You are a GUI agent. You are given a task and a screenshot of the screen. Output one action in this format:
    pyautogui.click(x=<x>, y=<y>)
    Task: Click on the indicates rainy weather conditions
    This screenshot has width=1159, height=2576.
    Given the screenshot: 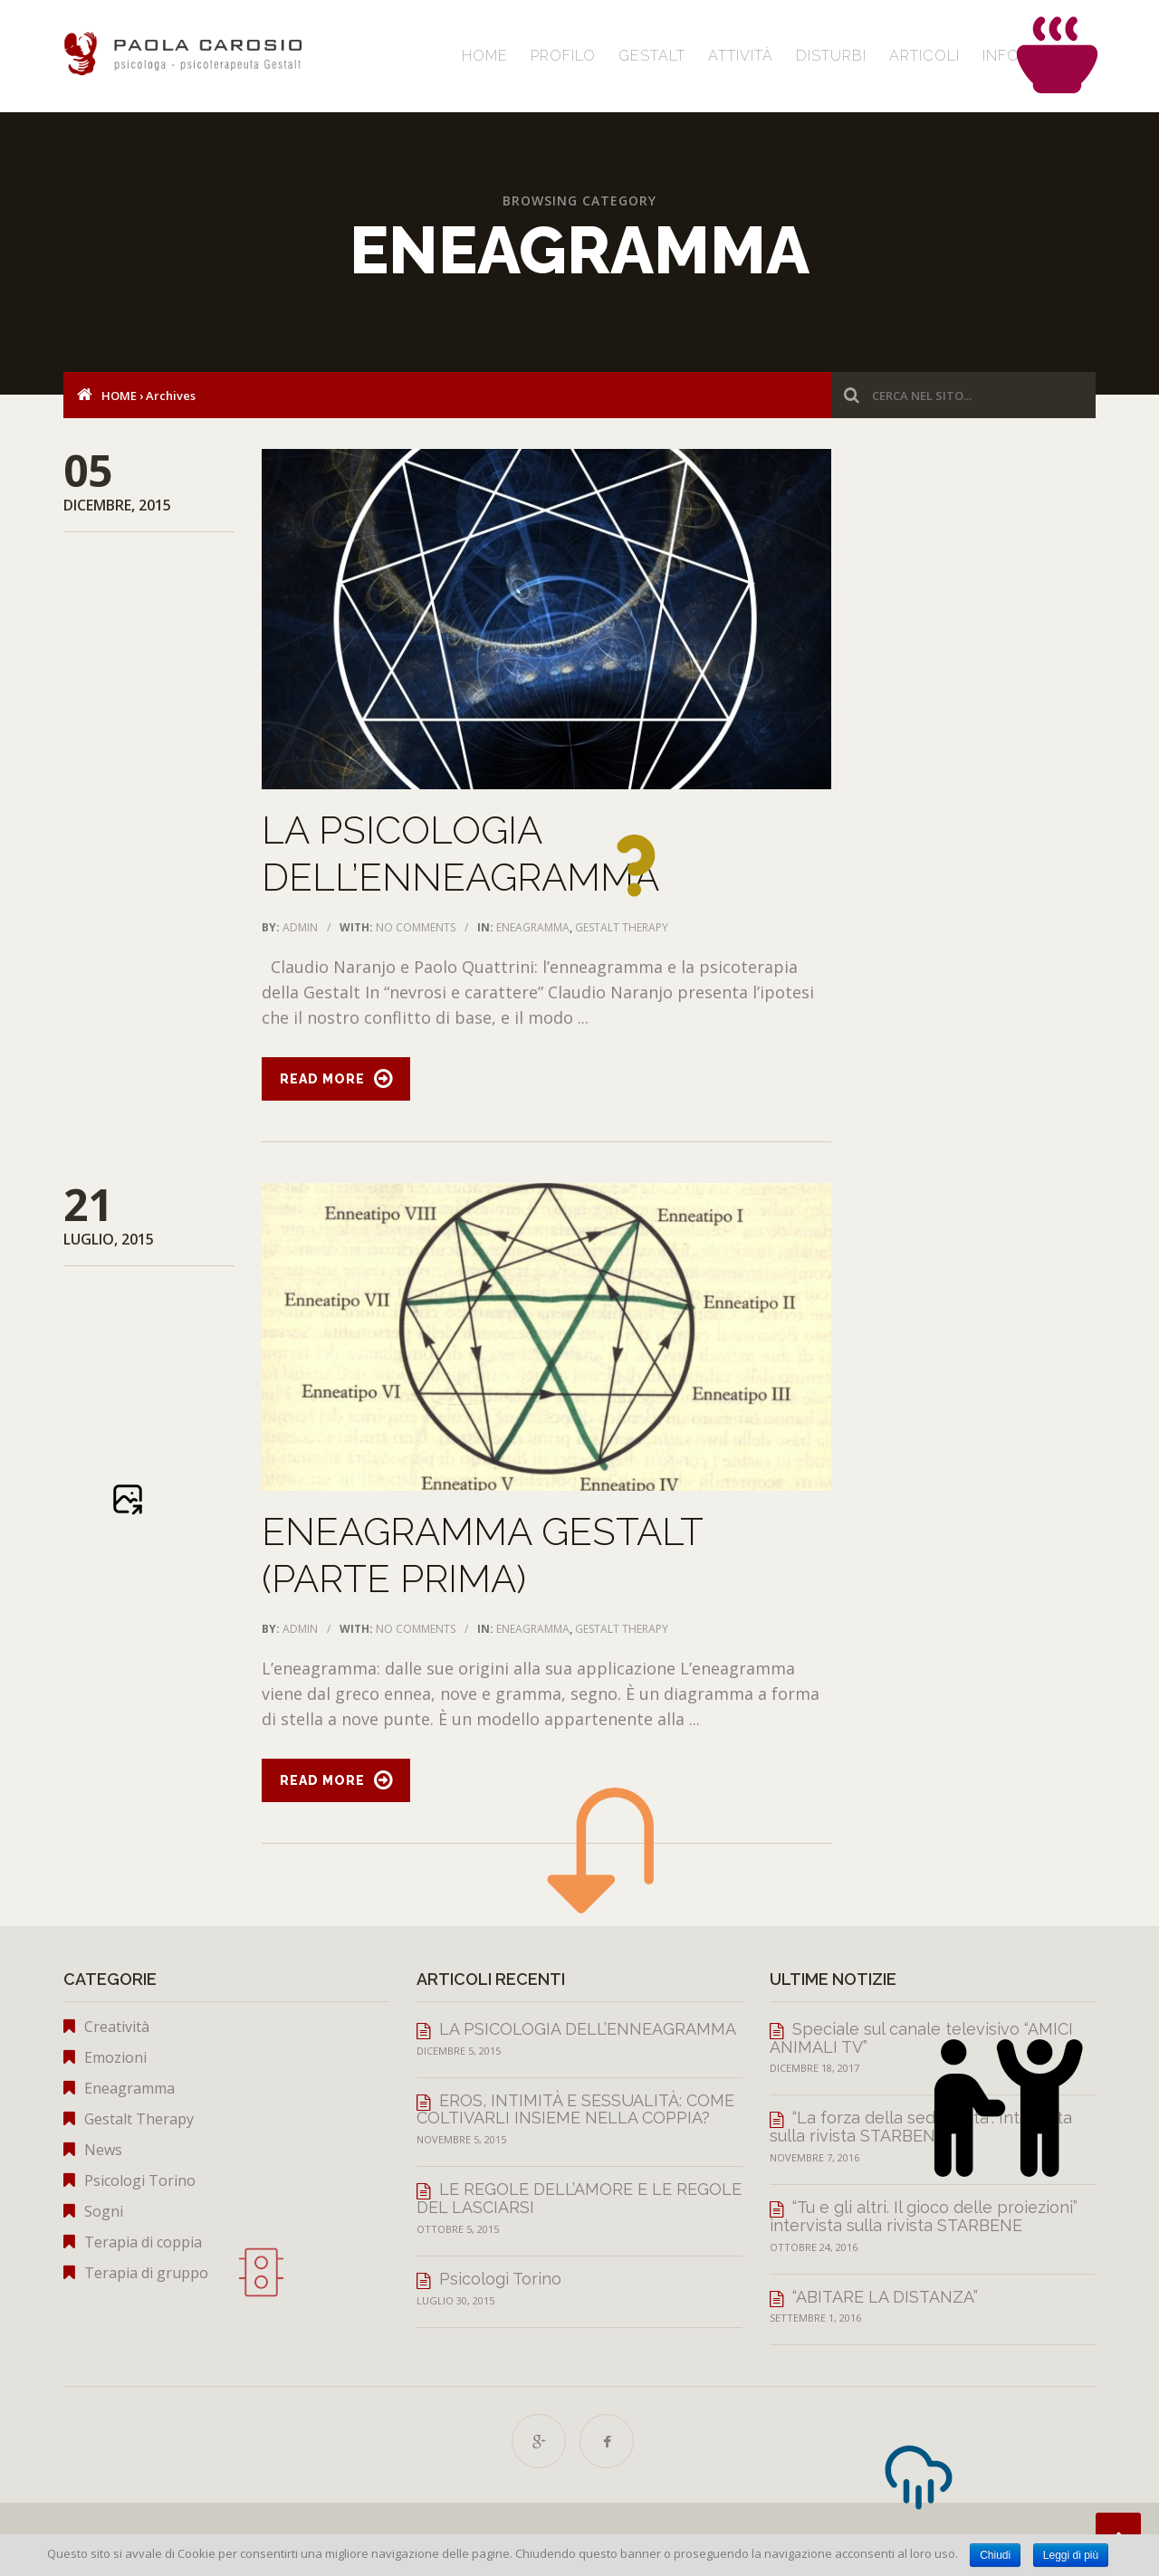 What is the action you would take?
    pyautogui.click(x=918, y=2476)
    